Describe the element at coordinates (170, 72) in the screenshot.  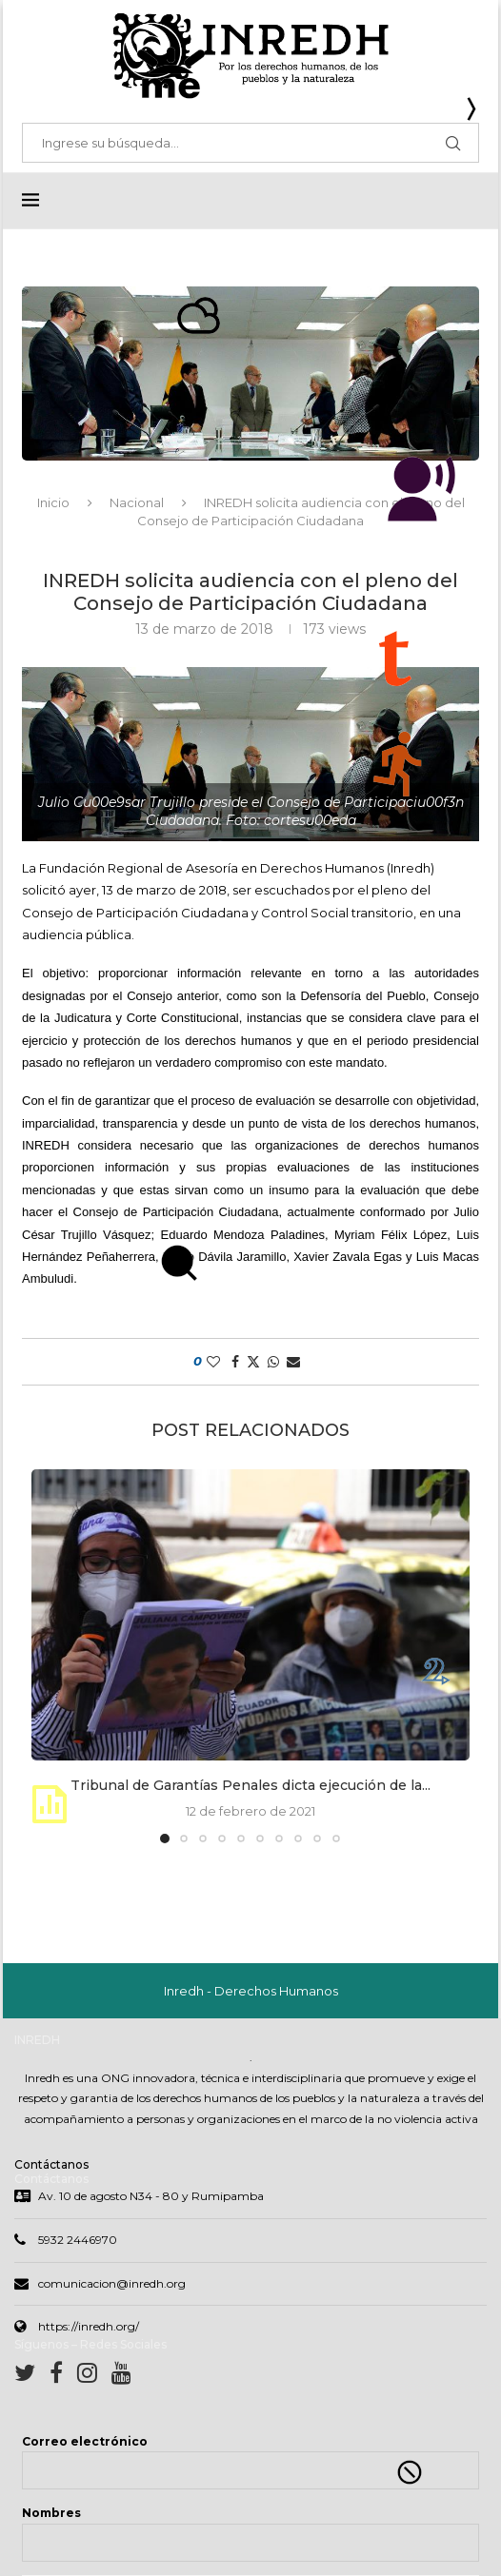
I see `visit GoFundMe website or app` at that location.